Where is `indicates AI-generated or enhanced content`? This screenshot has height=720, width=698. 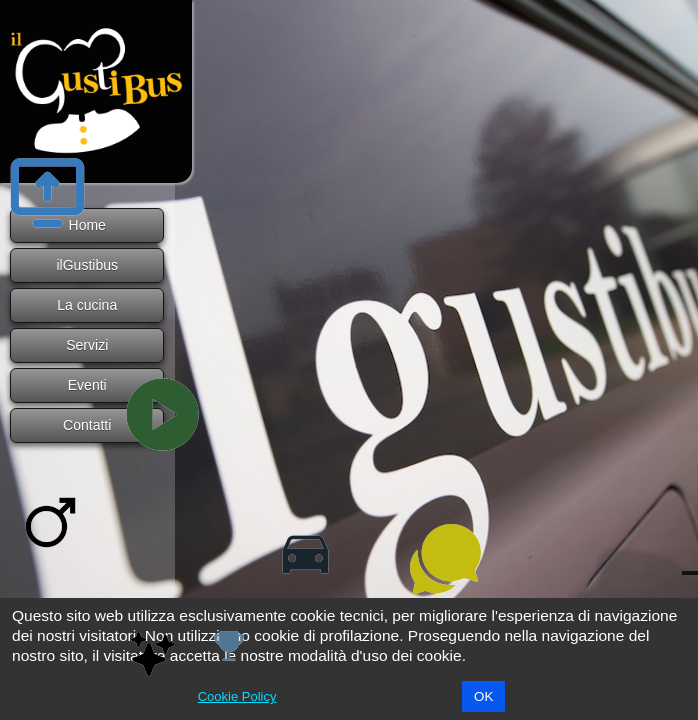
indicates AI-generated or enhanced content is located at coordinates (153, 654).